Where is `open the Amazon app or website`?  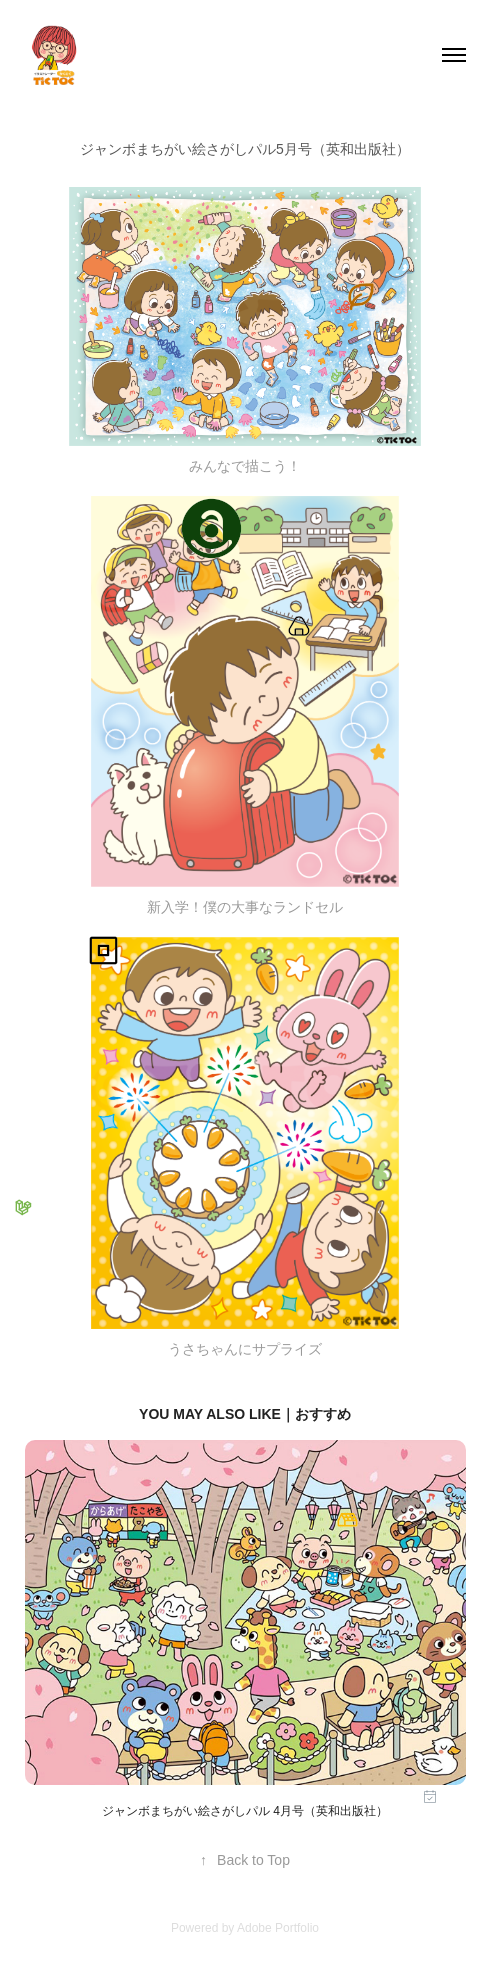
open the Amazon app or website is located at coordinates (211, 528).